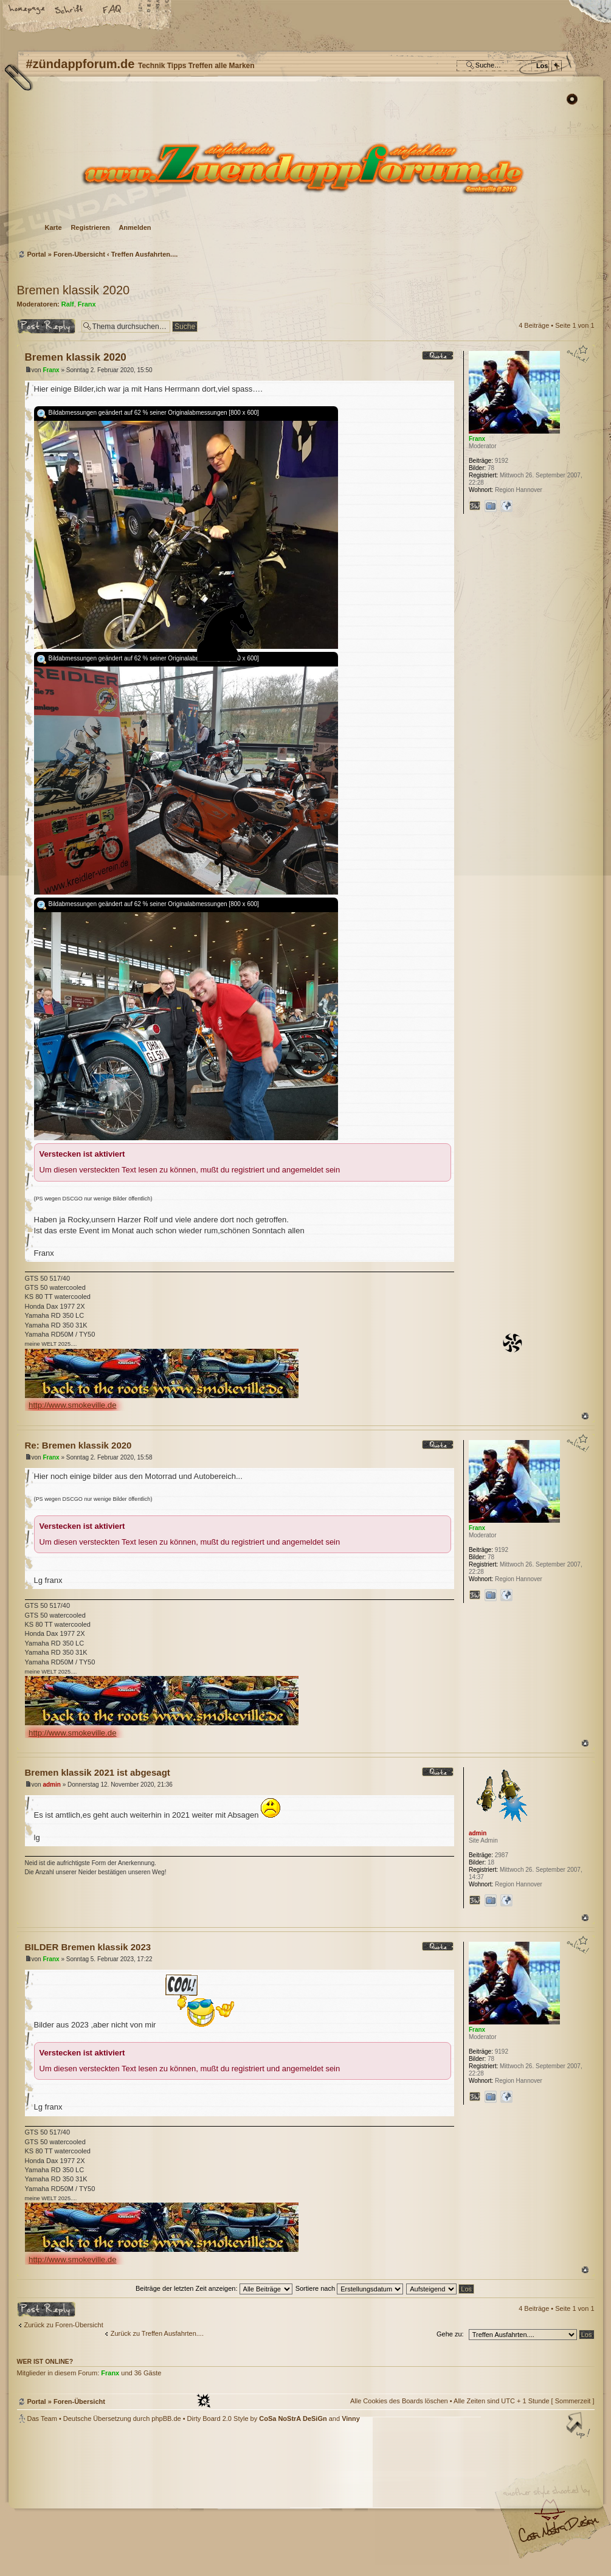 This screenshot has height=2576, width=611. Describe the element at coordinates (227, 631) in the screenshot. I see `select the knight piece in a chess game` at that location.